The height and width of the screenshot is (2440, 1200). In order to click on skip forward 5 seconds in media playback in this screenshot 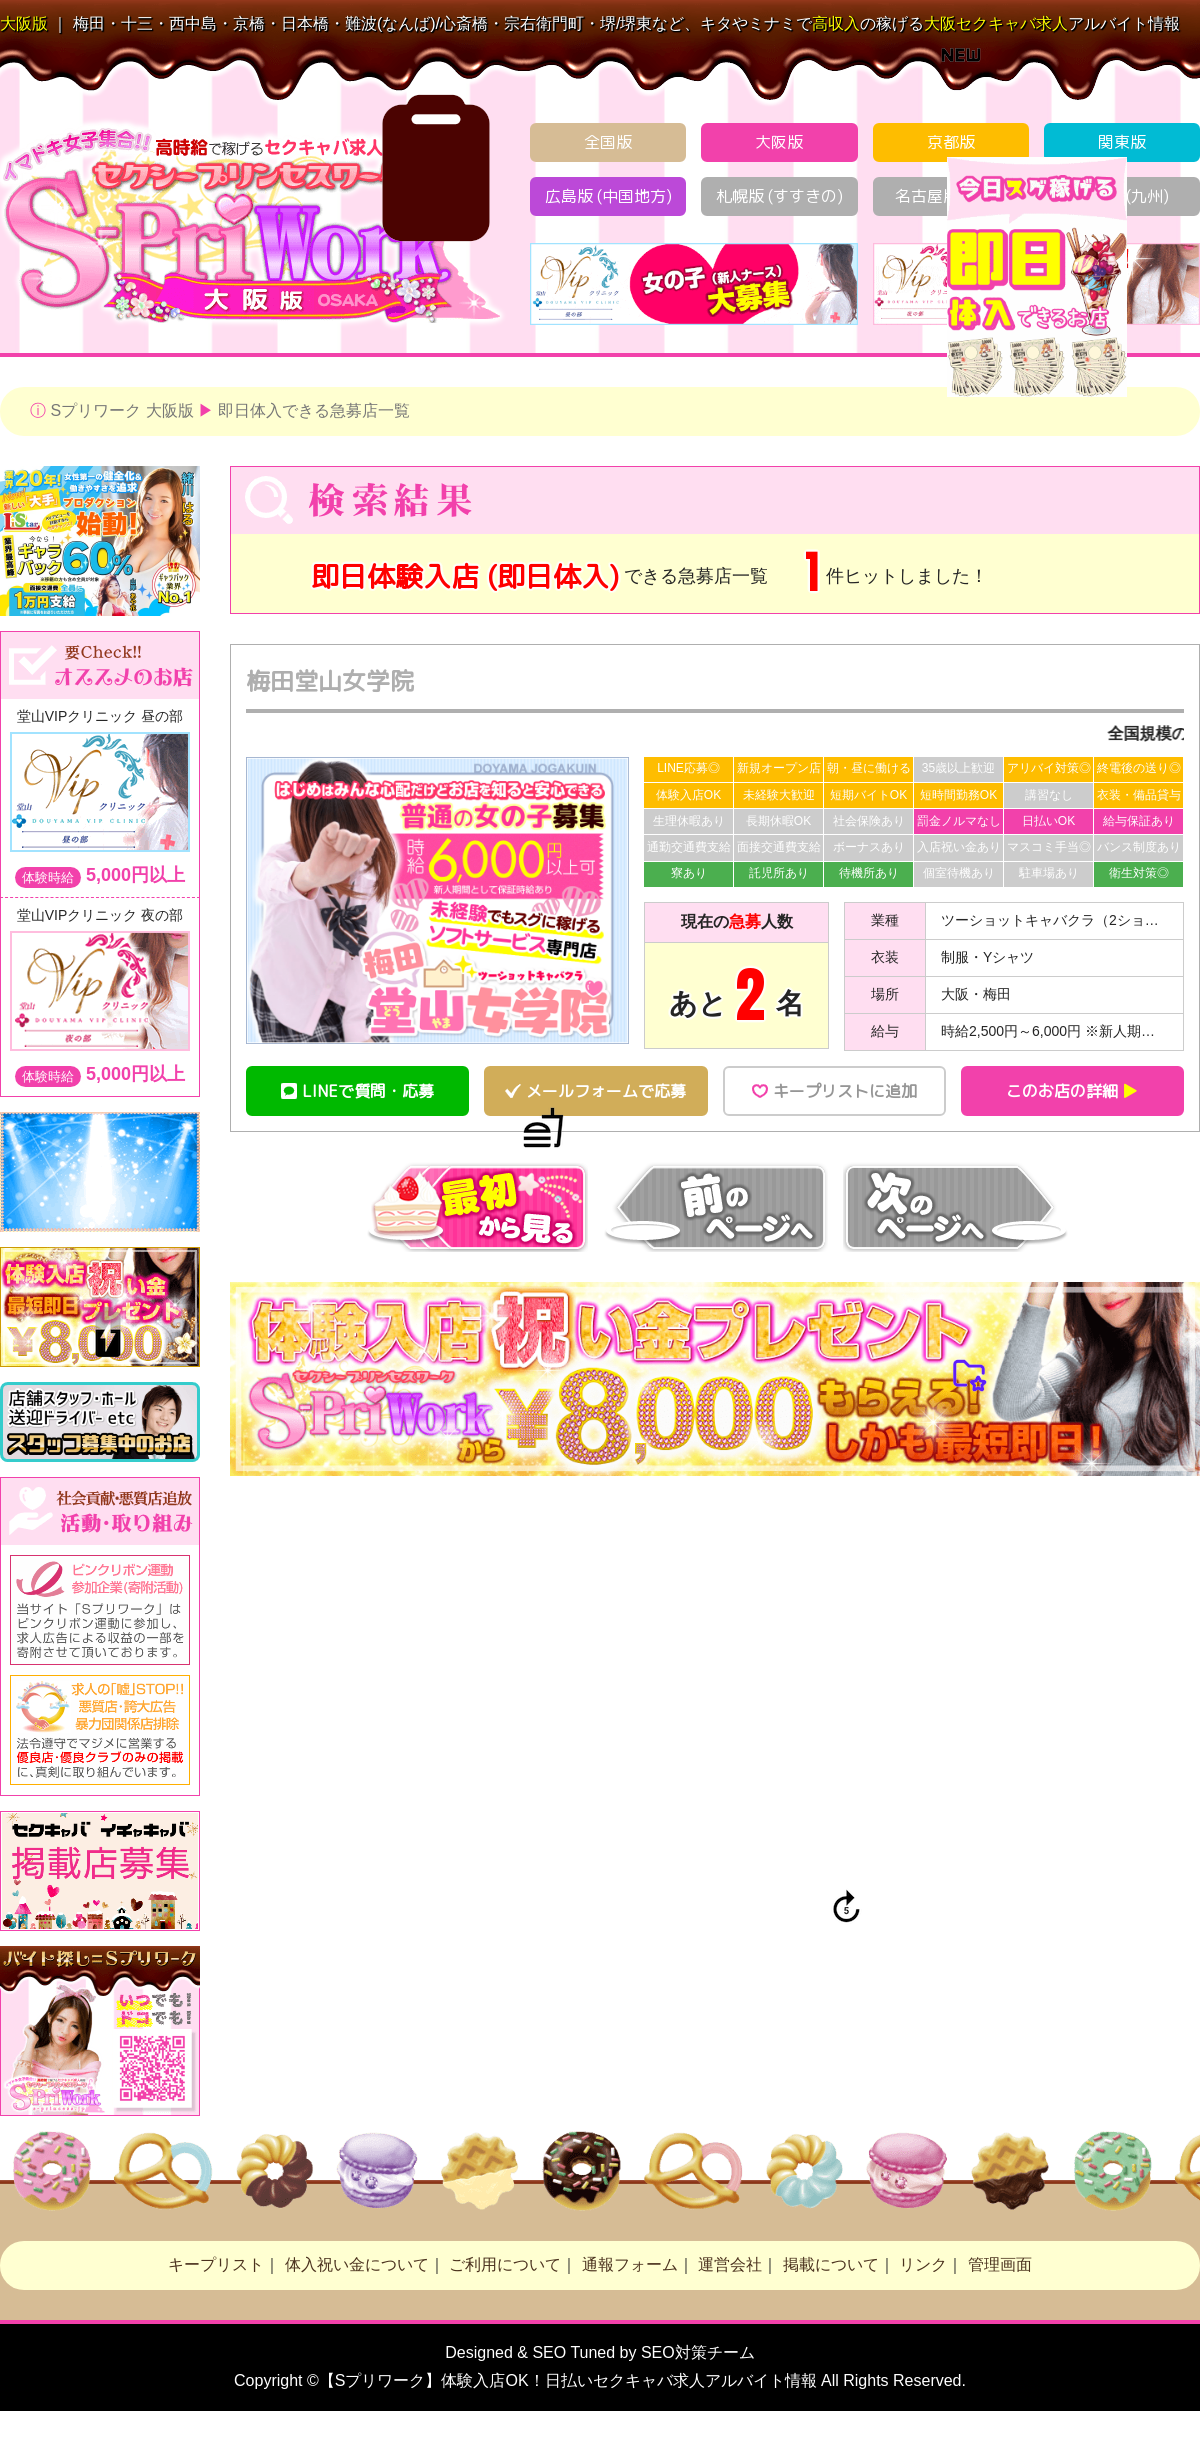, I will do `click(846, 1907)`.